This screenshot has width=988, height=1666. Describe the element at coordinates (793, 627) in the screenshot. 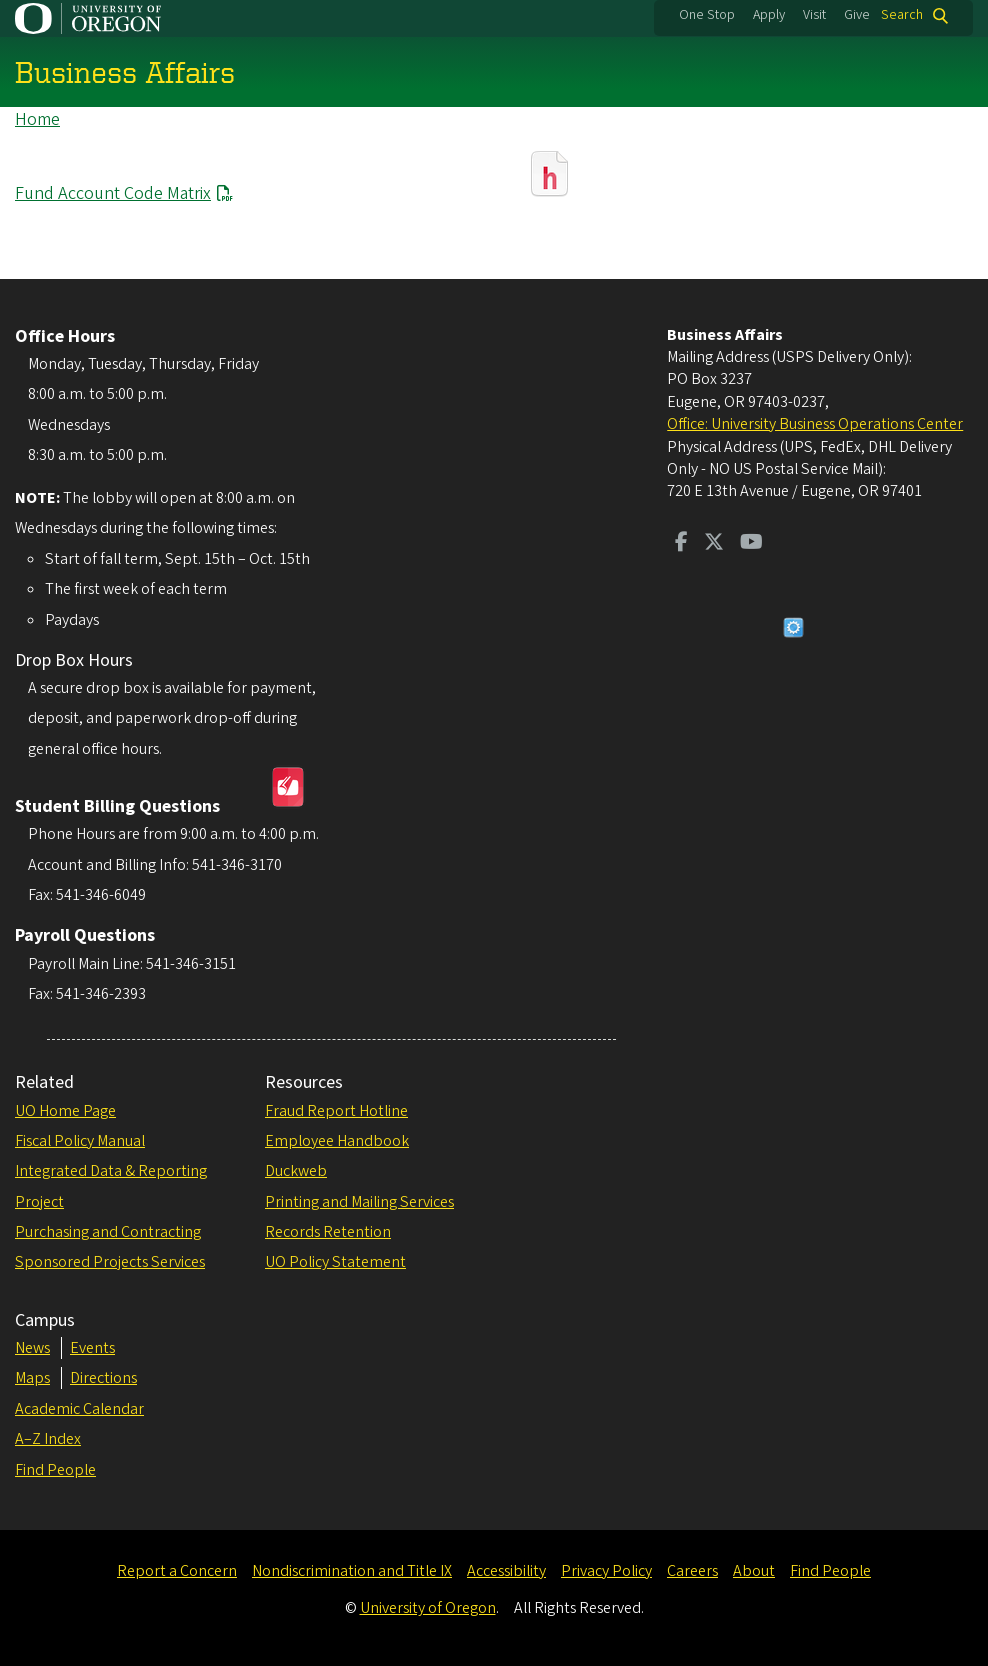

I see `windows executable file (.exe)` at that location.